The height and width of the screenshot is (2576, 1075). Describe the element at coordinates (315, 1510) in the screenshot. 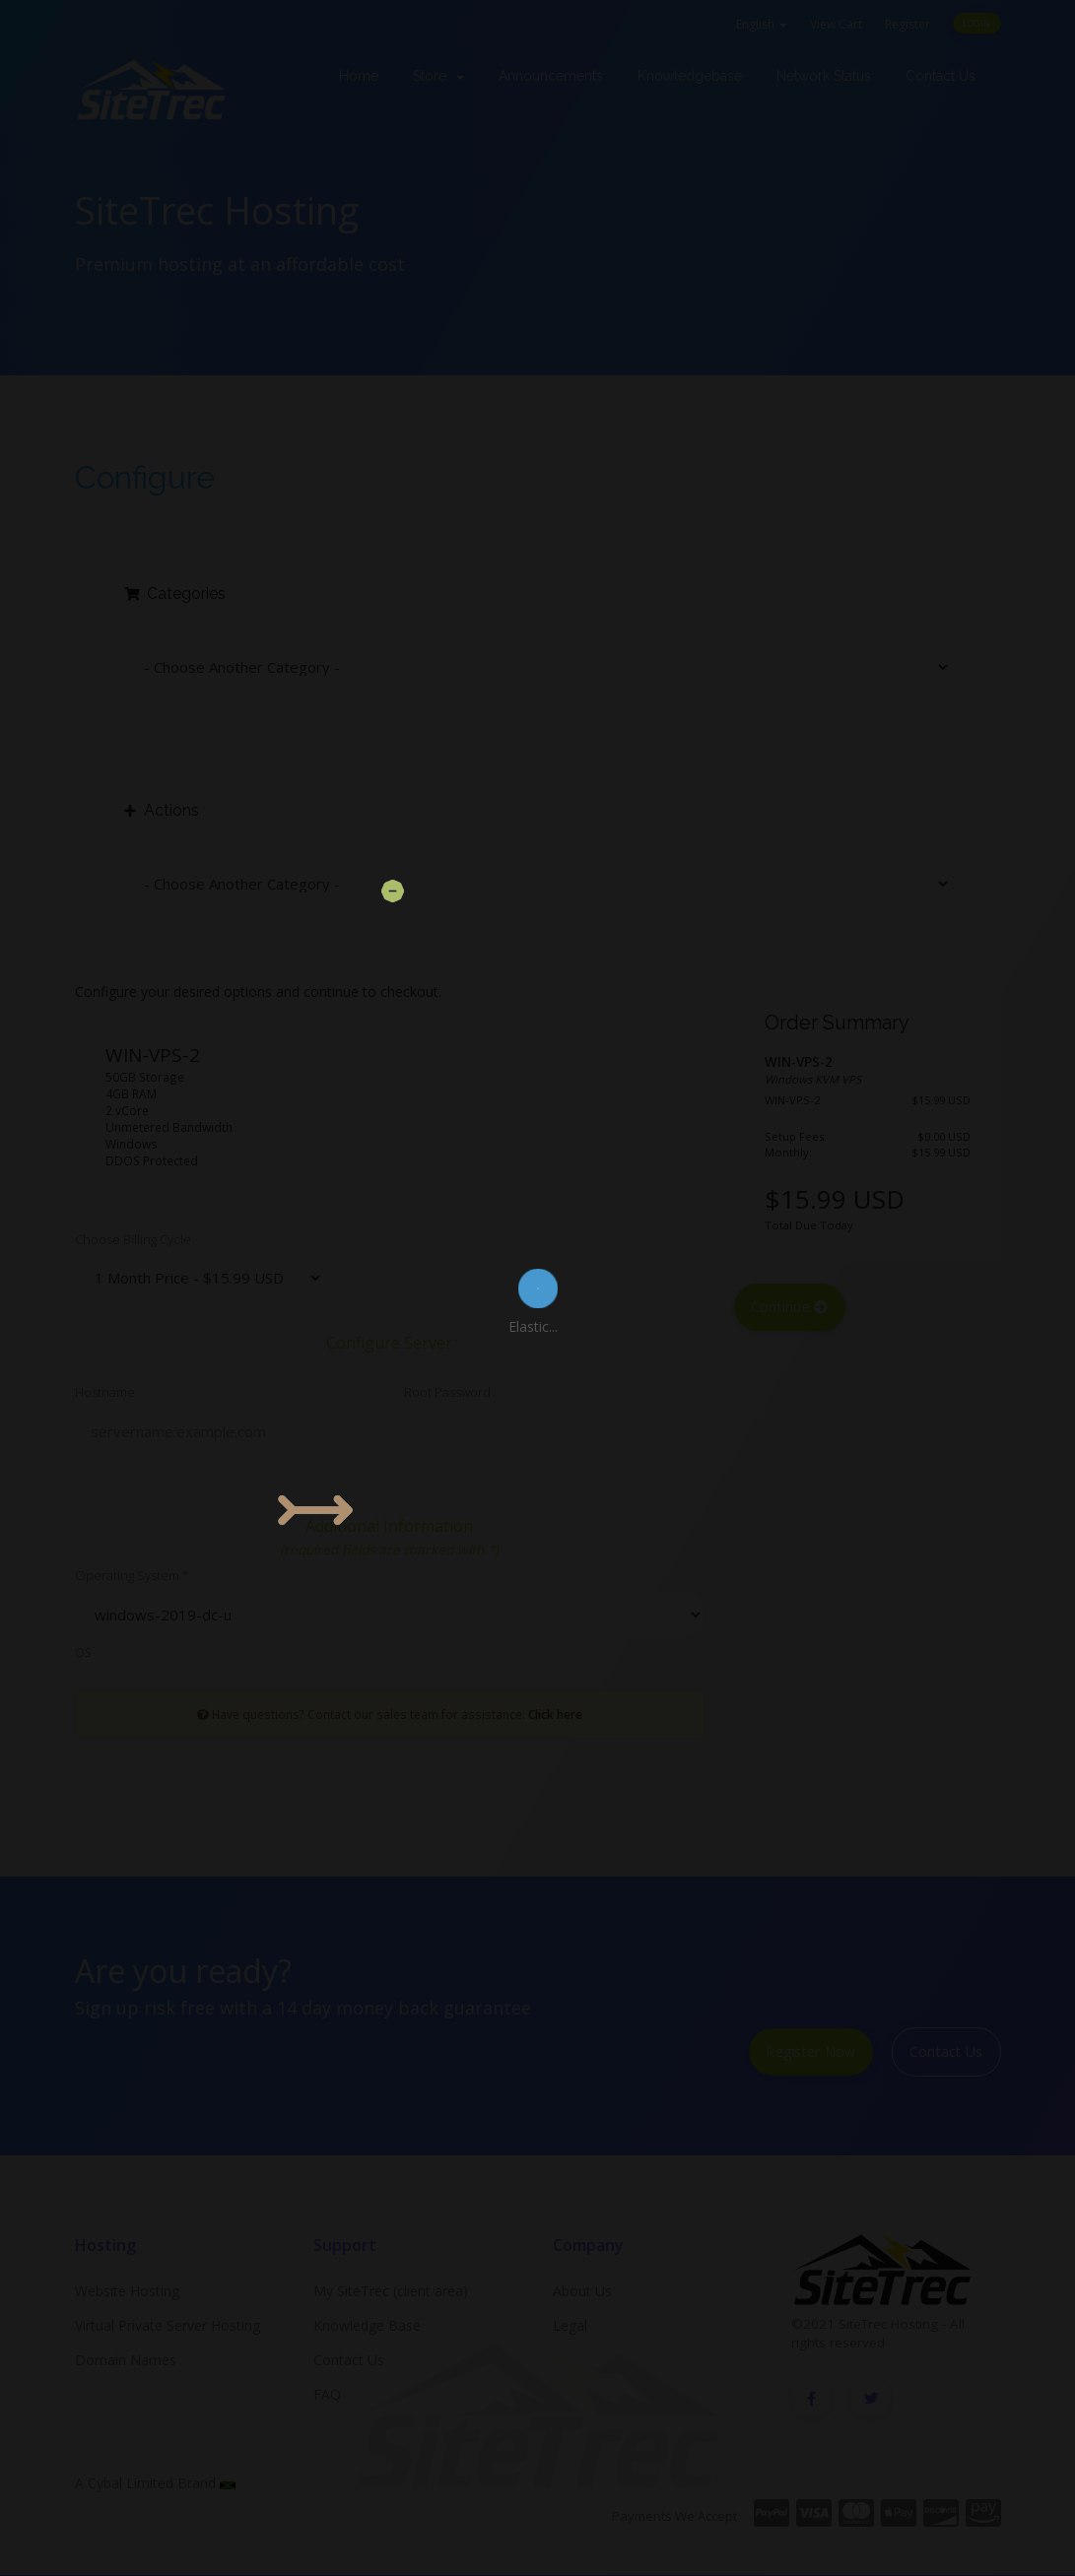

I see `continue to the next step` at that location.